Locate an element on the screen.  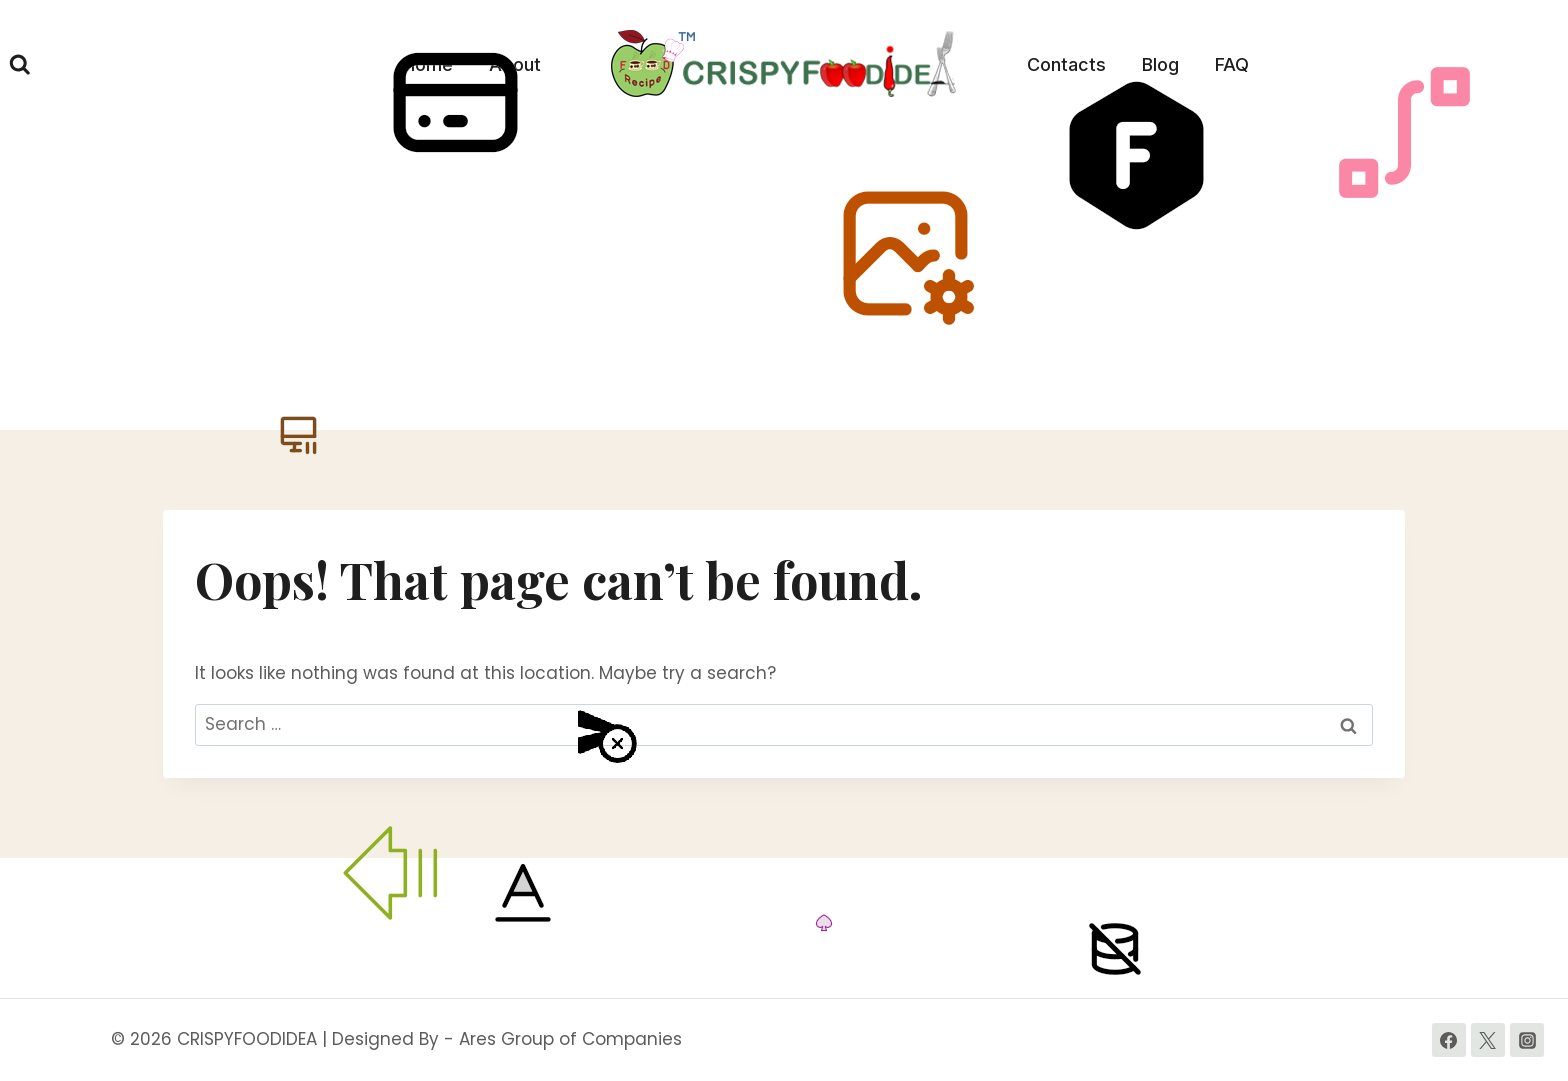
skip to previous track or beginning is located at coordinates (394, 873).